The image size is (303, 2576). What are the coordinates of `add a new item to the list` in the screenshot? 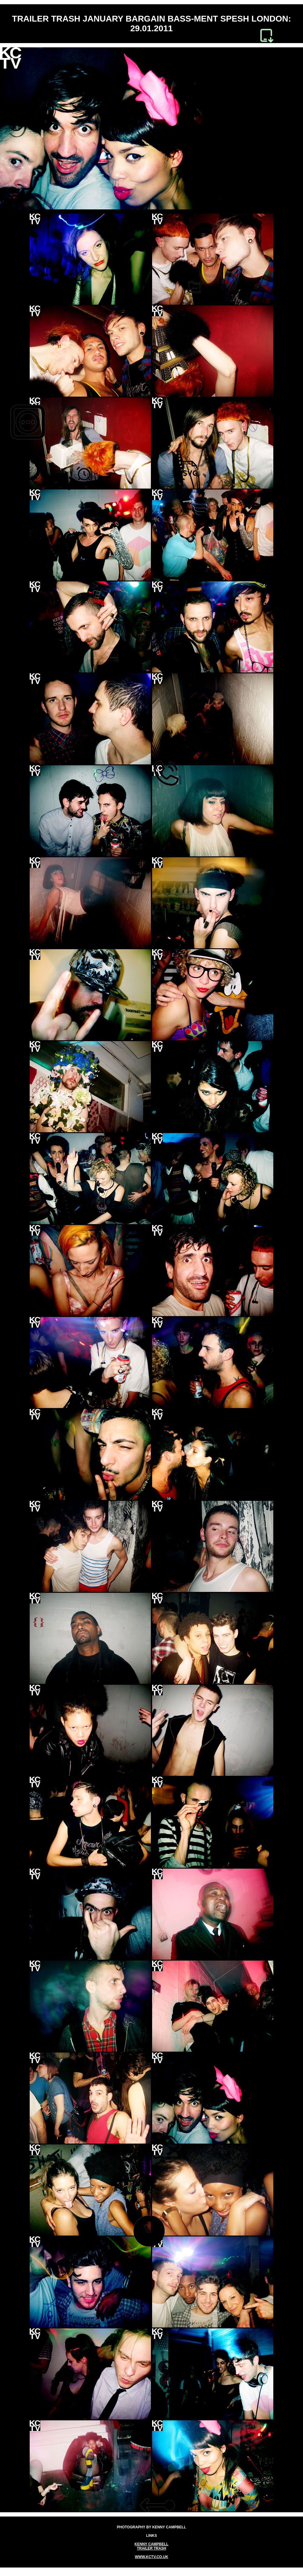 It's located at (114, 658).